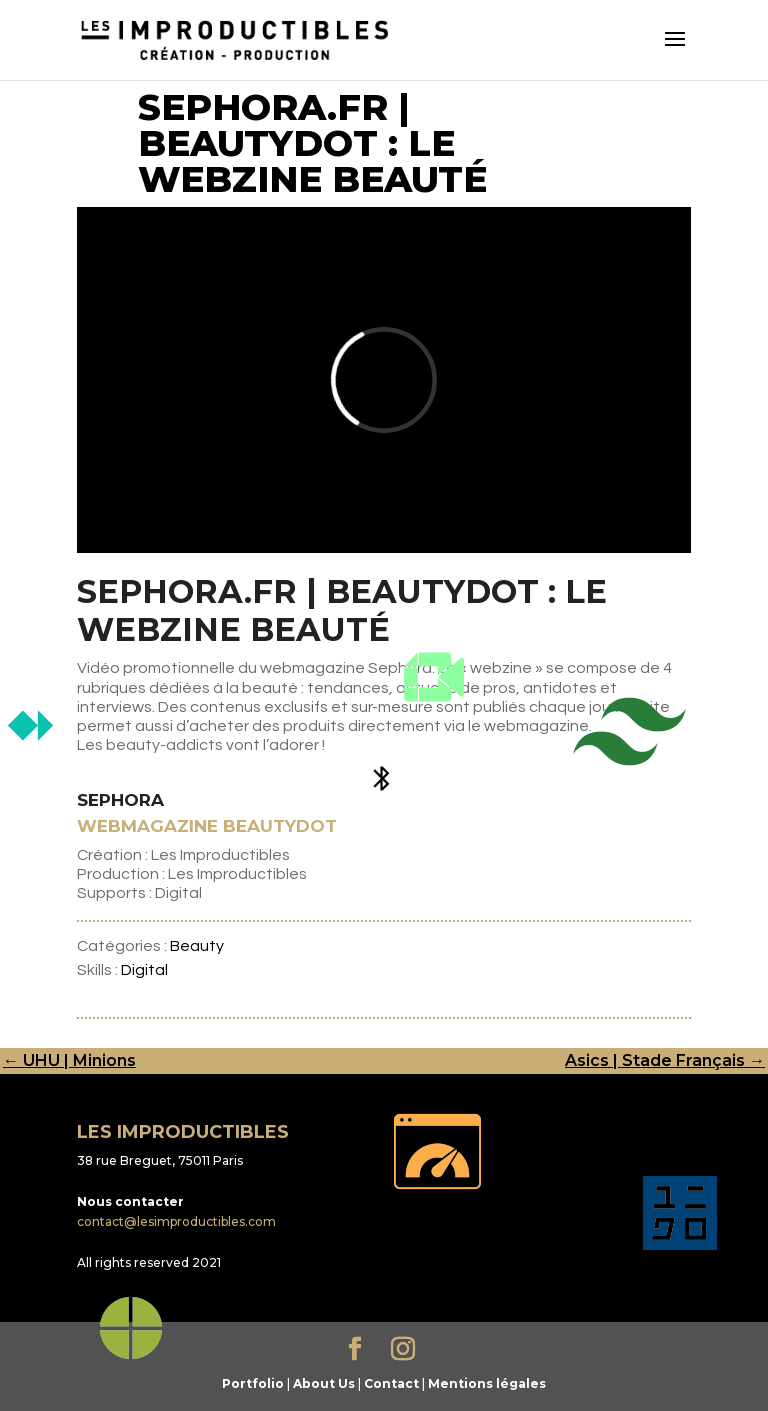  Describe the element at coordinates (30, 725) in the screenshot. I see `paysafe payment method option` at that location.